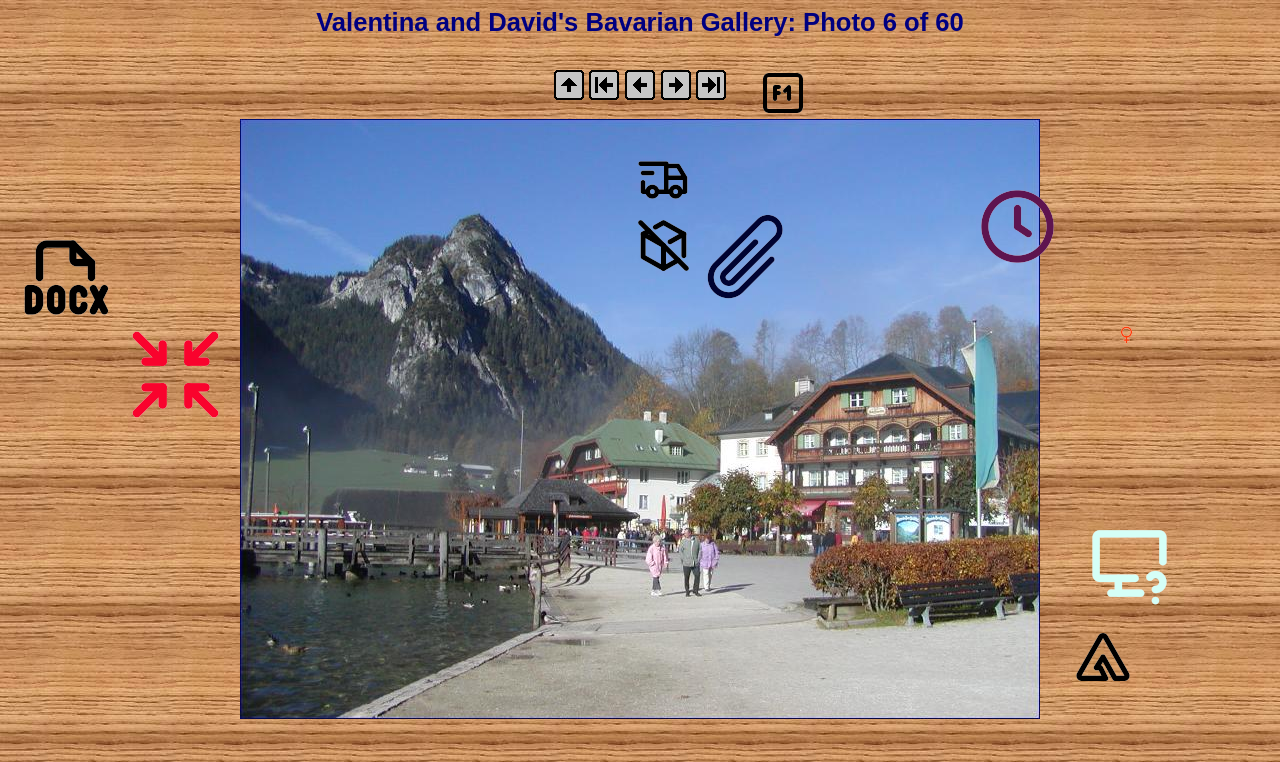 The image size is (1280, 762). Describe the element at coordinates (1103, 657) in the screenshot. I see `Adobe brand logo` at that location.